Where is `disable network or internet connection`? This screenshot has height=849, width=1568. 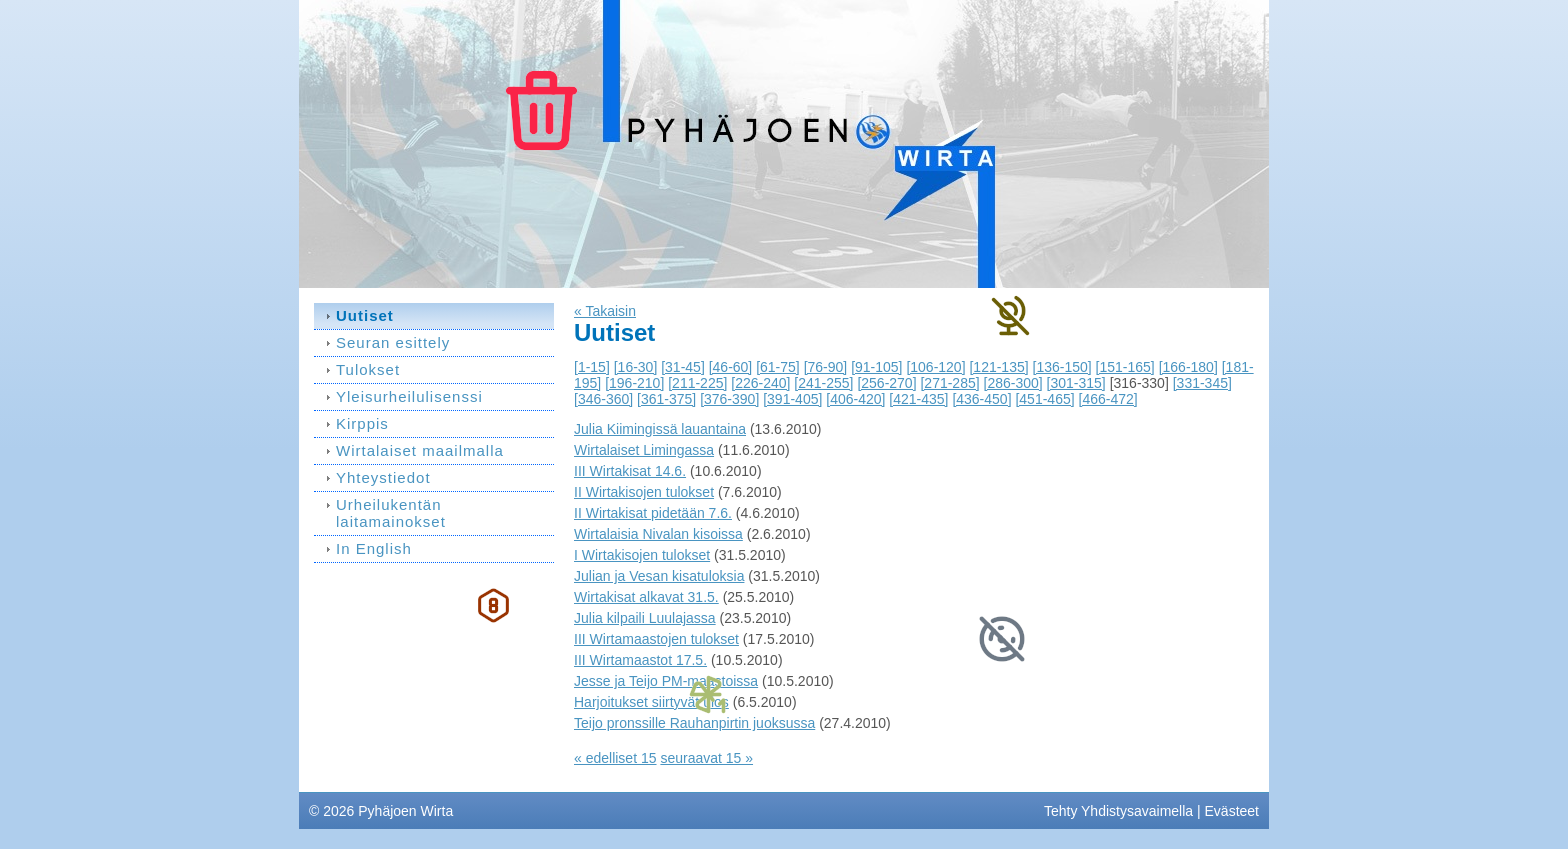
disable network or internet connection is located at coordinates (1010, 316).